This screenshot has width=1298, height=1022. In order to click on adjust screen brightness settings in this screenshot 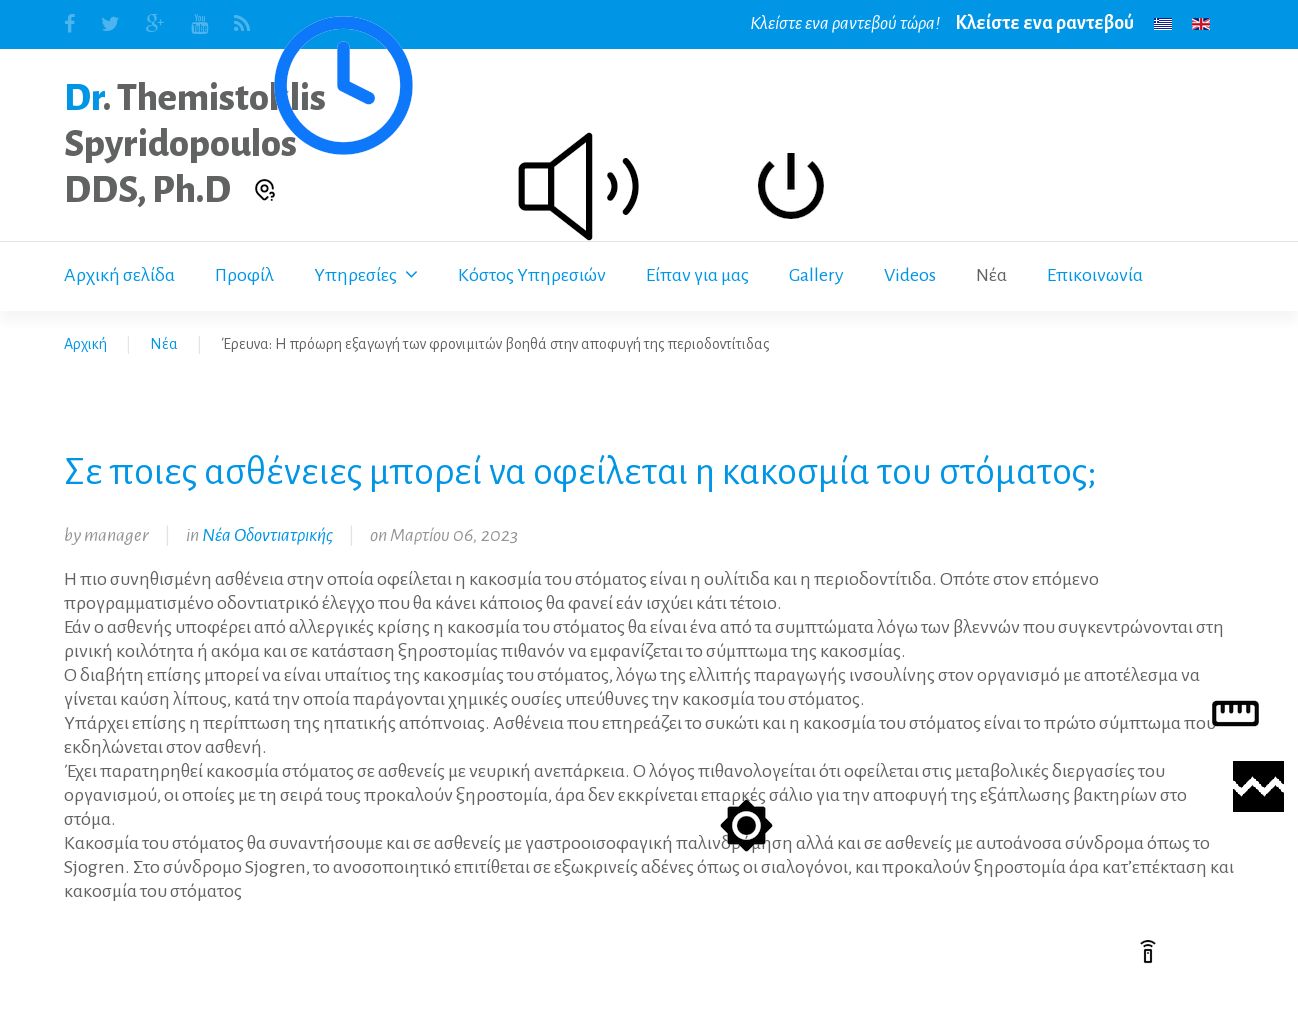, I will do `click(746, 825)`.